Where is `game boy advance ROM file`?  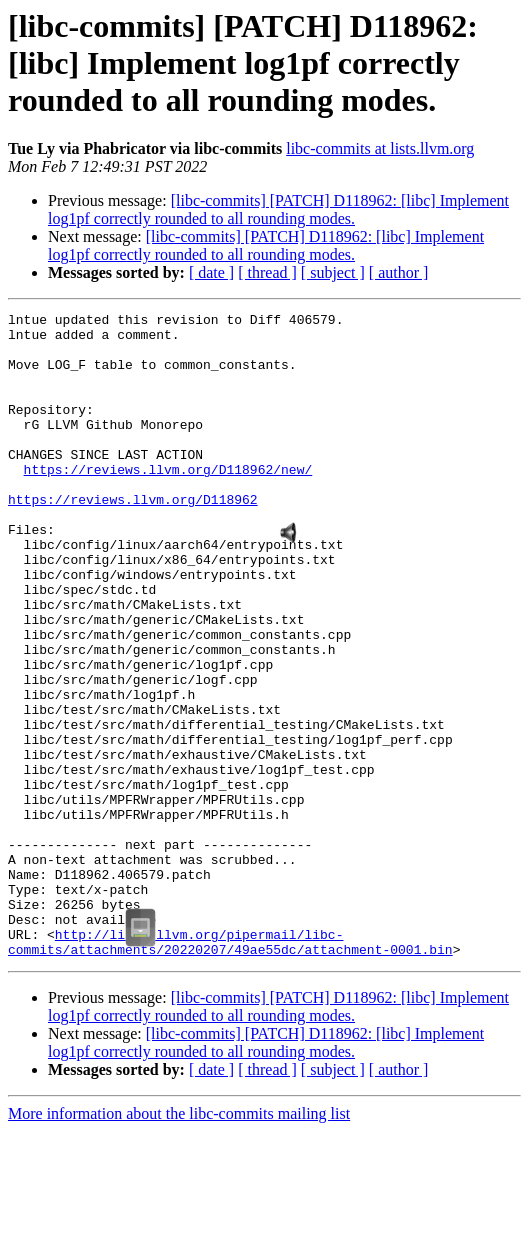
game boy advance ROM file is located at coordinates (140, 927).